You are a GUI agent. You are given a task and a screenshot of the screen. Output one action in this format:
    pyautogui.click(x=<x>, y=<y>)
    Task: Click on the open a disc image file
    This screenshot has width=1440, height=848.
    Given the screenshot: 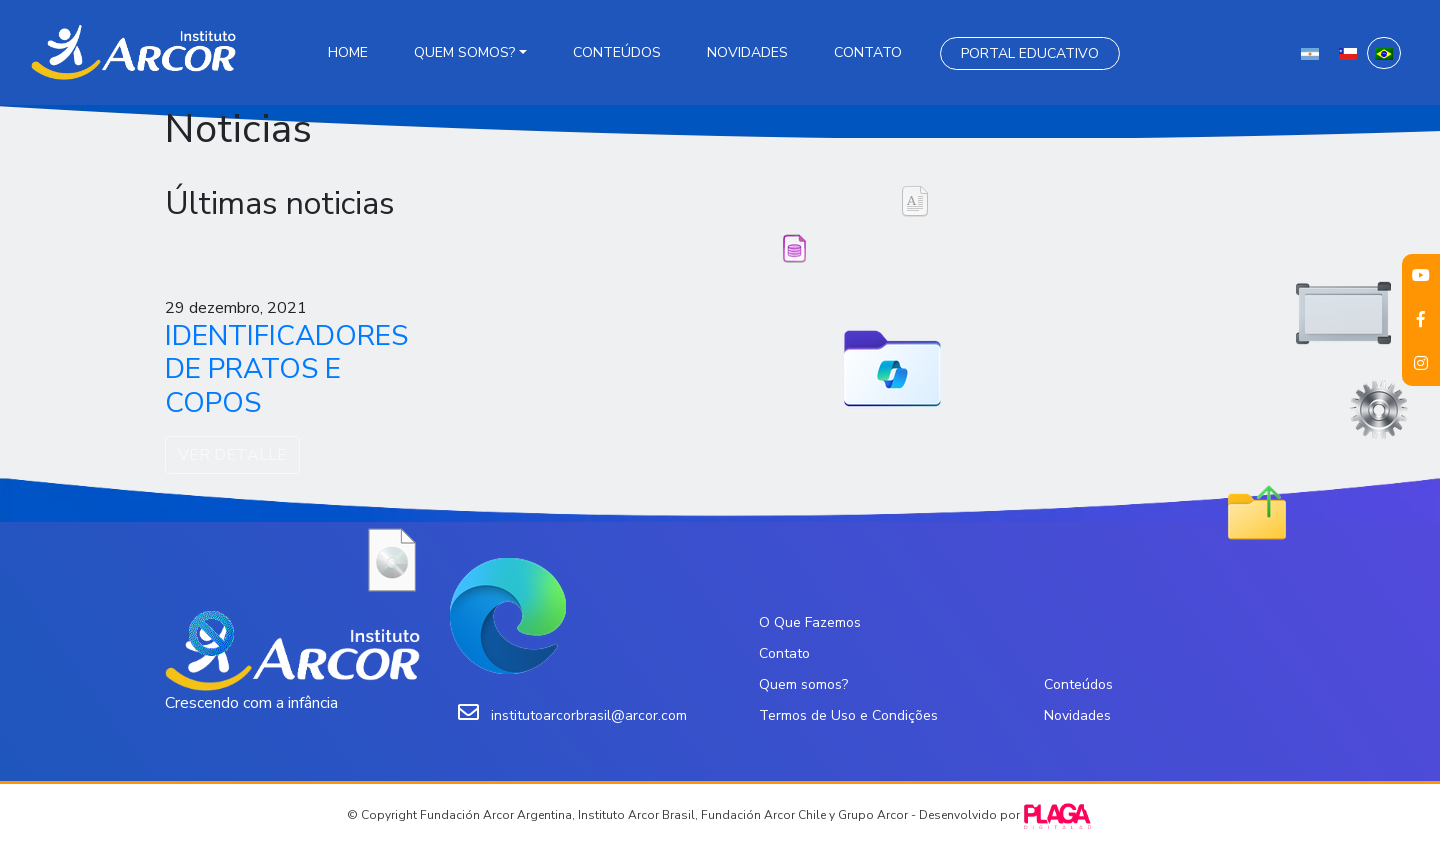 What is the action you would take?
    pyautogui.click(x=392, y=560)
    